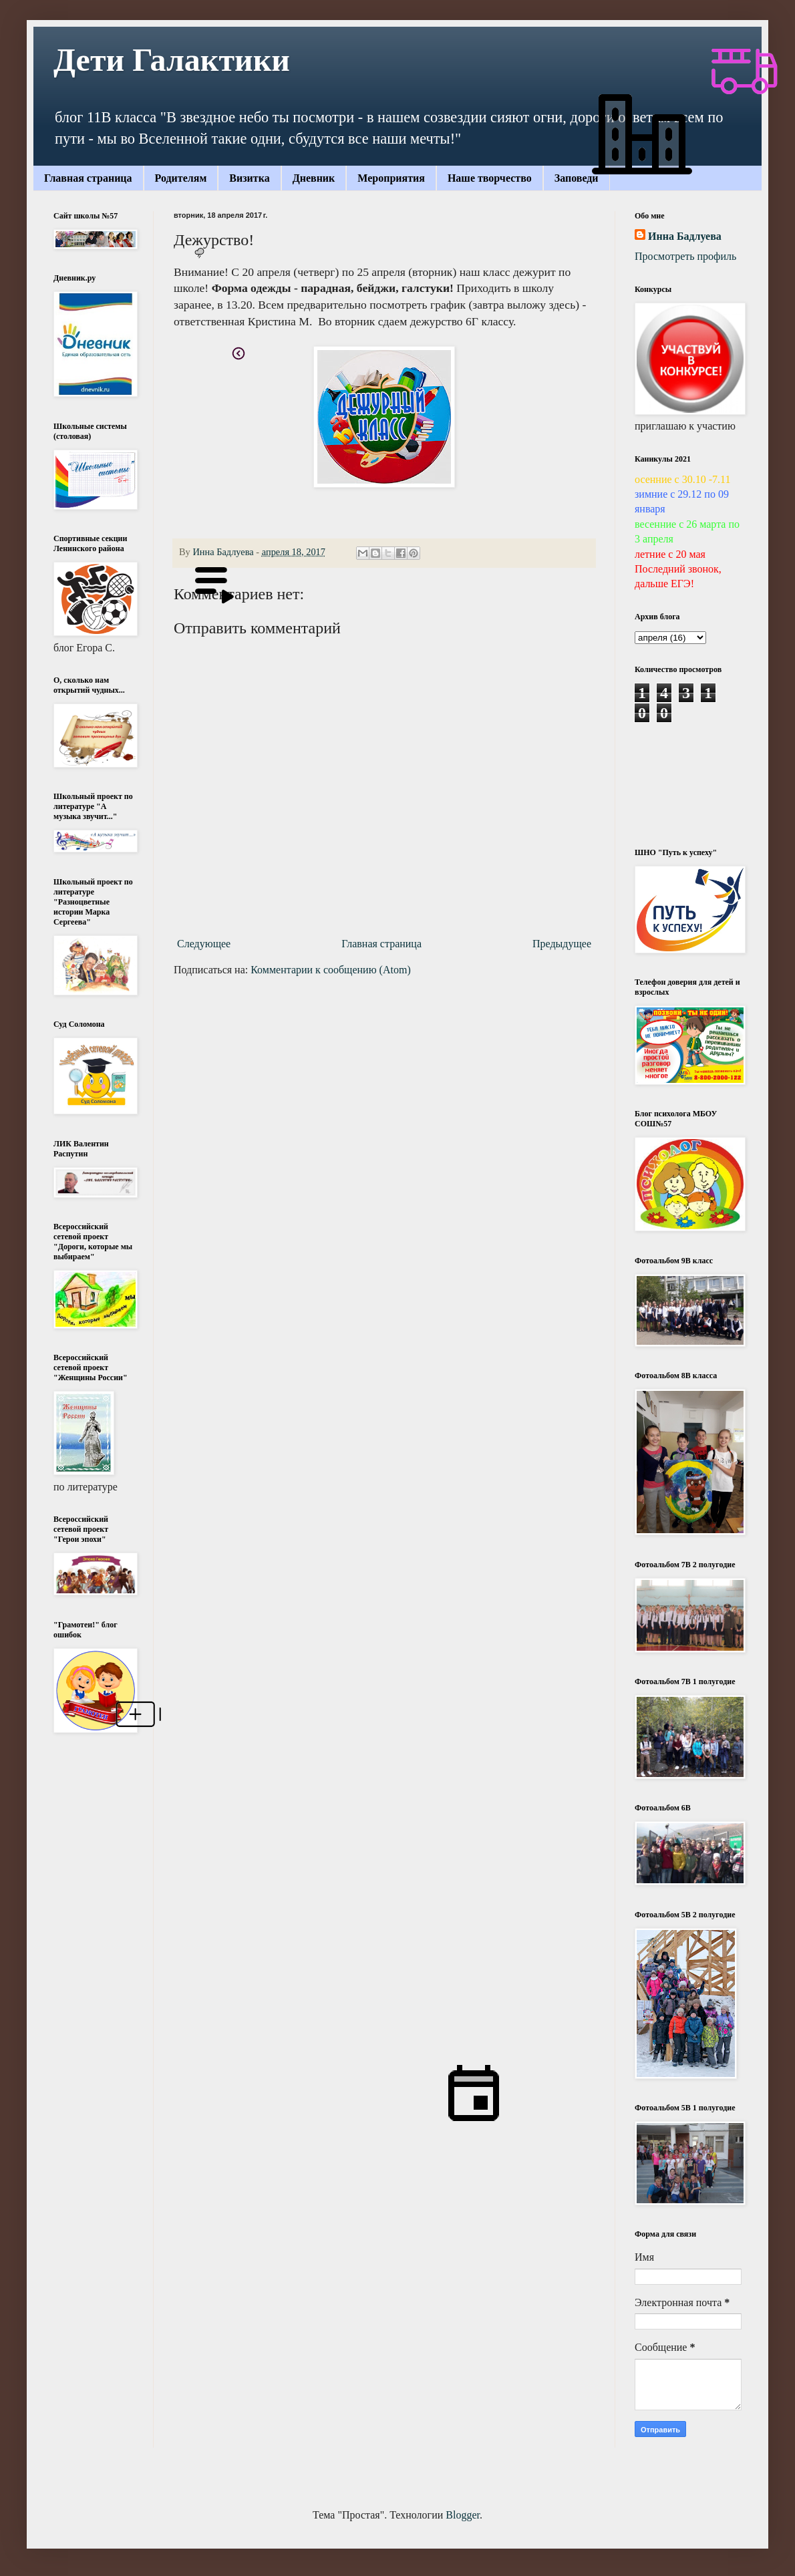 This screenshot has height=2576, width=795. Describe the element at coordinates (474, 2096) in the screenshot. I see `add an event to your calendar` at that location.